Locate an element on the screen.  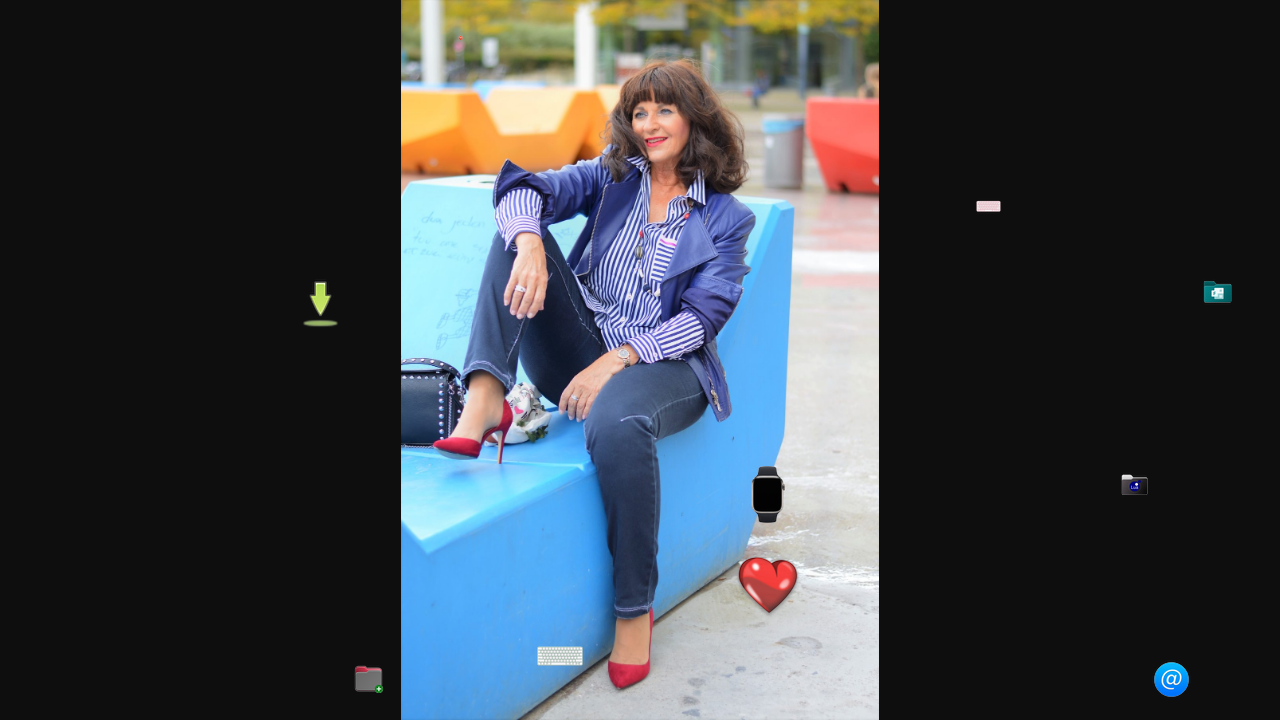
indicates a pink external keyboard is connected is located at coordinates (988, 206).